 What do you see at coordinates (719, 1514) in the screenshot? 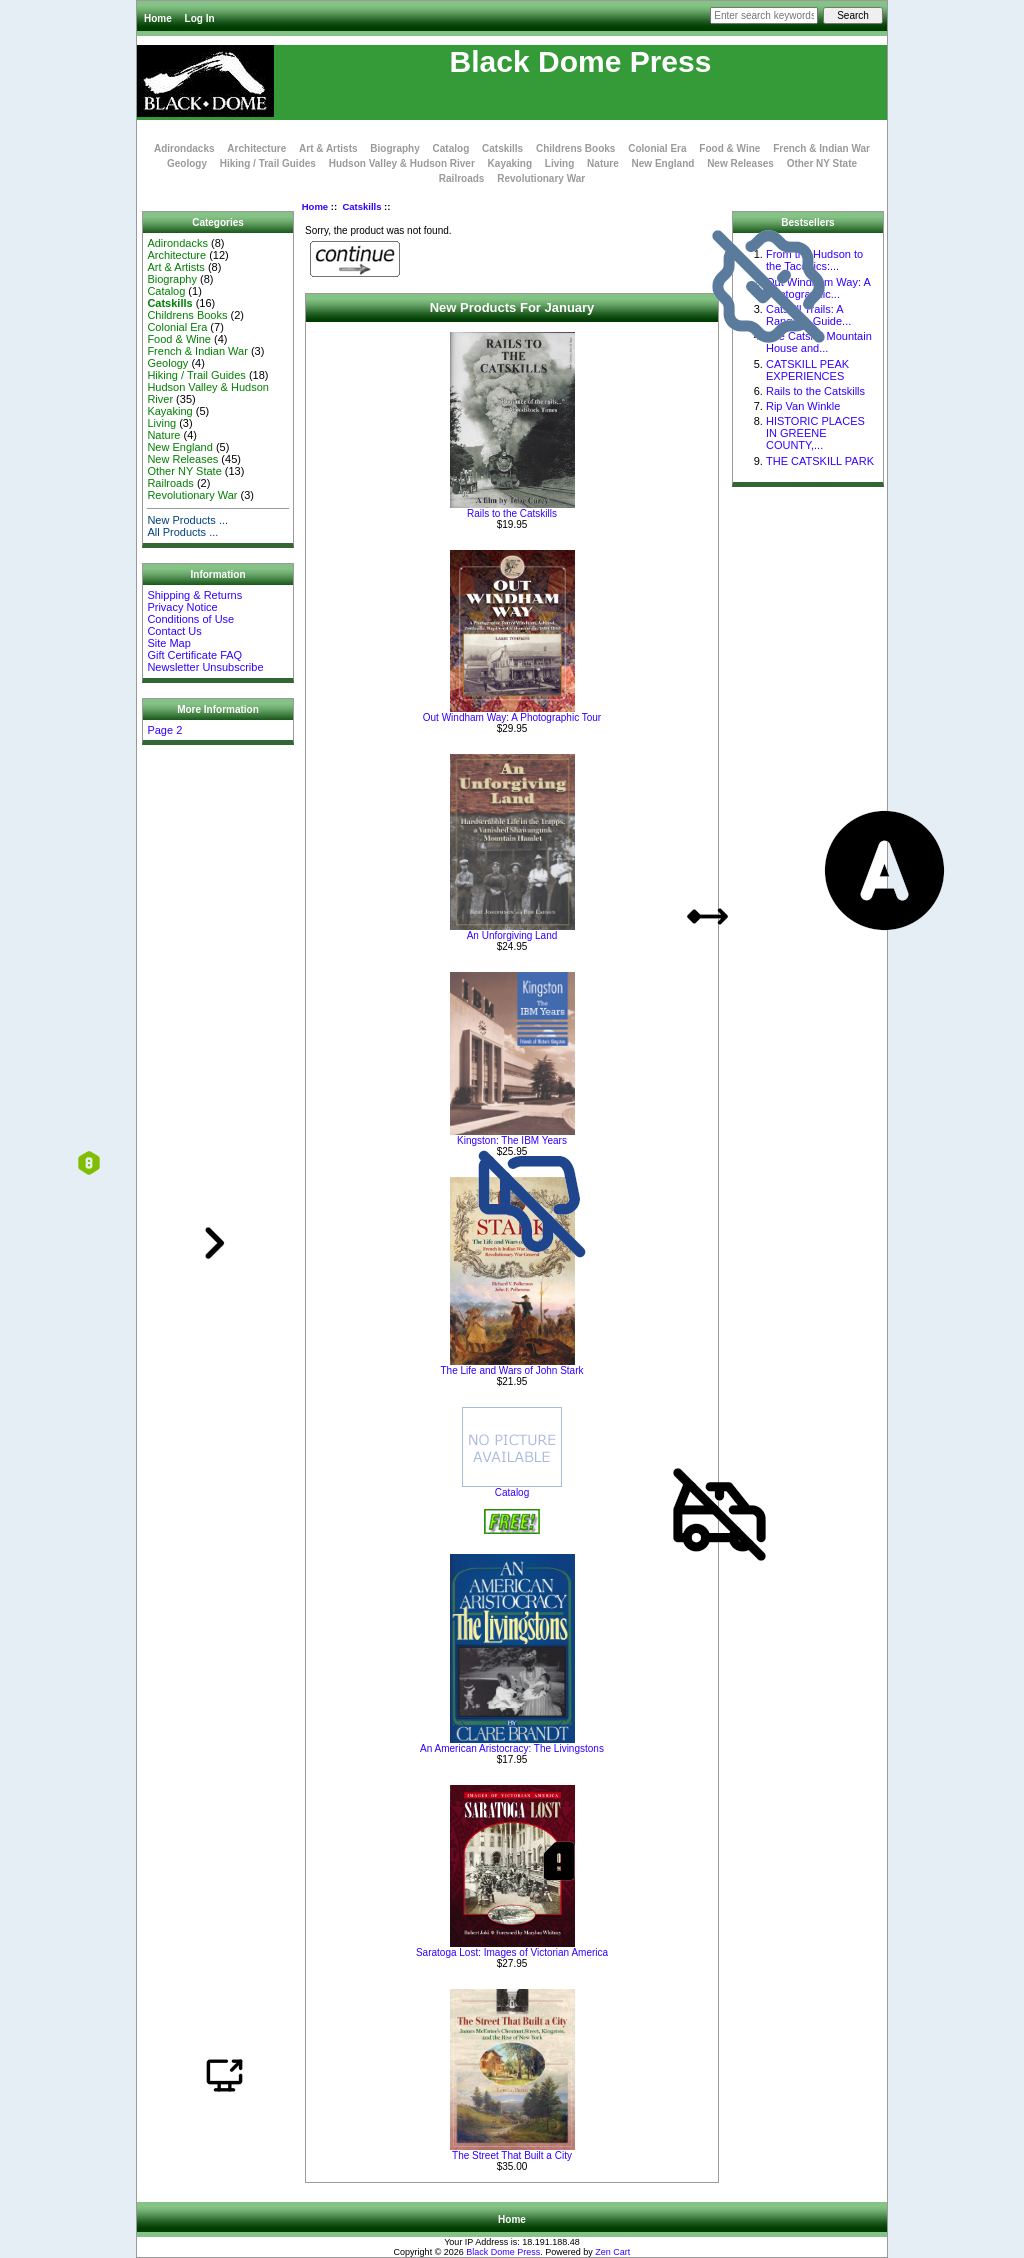
I see `vehicle unavailable or disabled` at bounding box center [719, 1514].